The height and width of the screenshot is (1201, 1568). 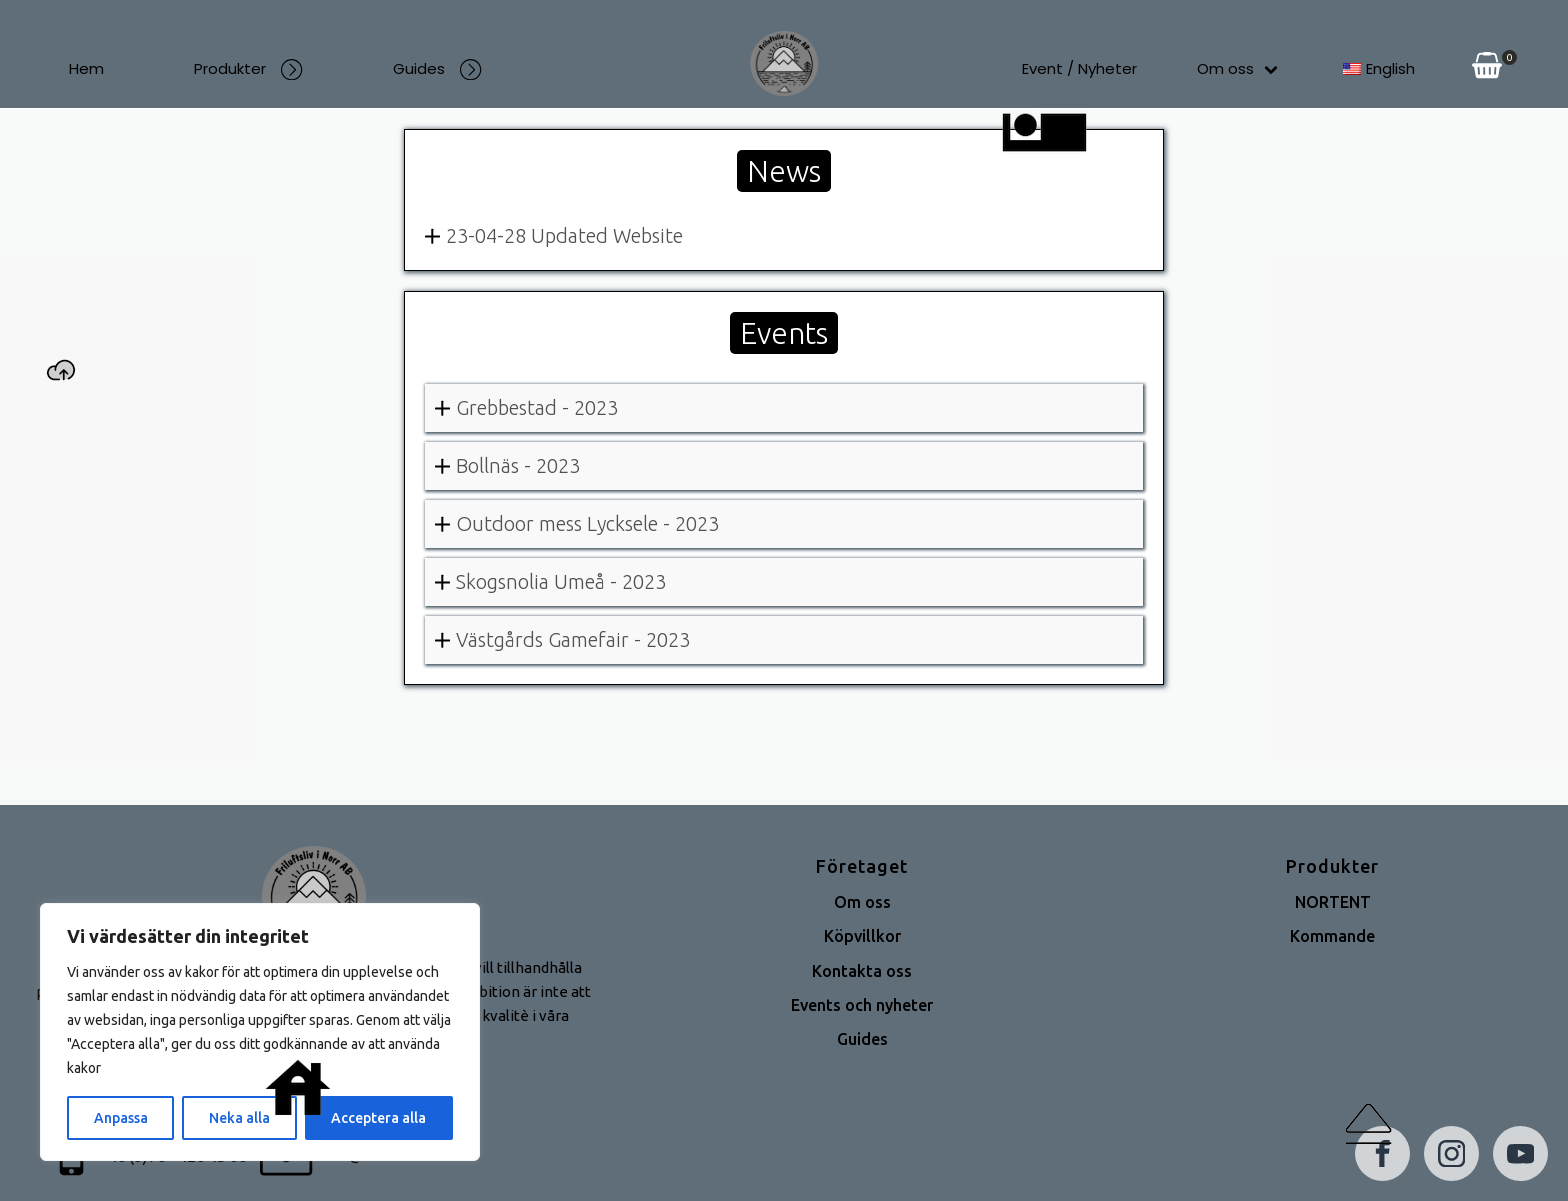 I want to click on select first class or suite seating, so click(x=1044, y=132).